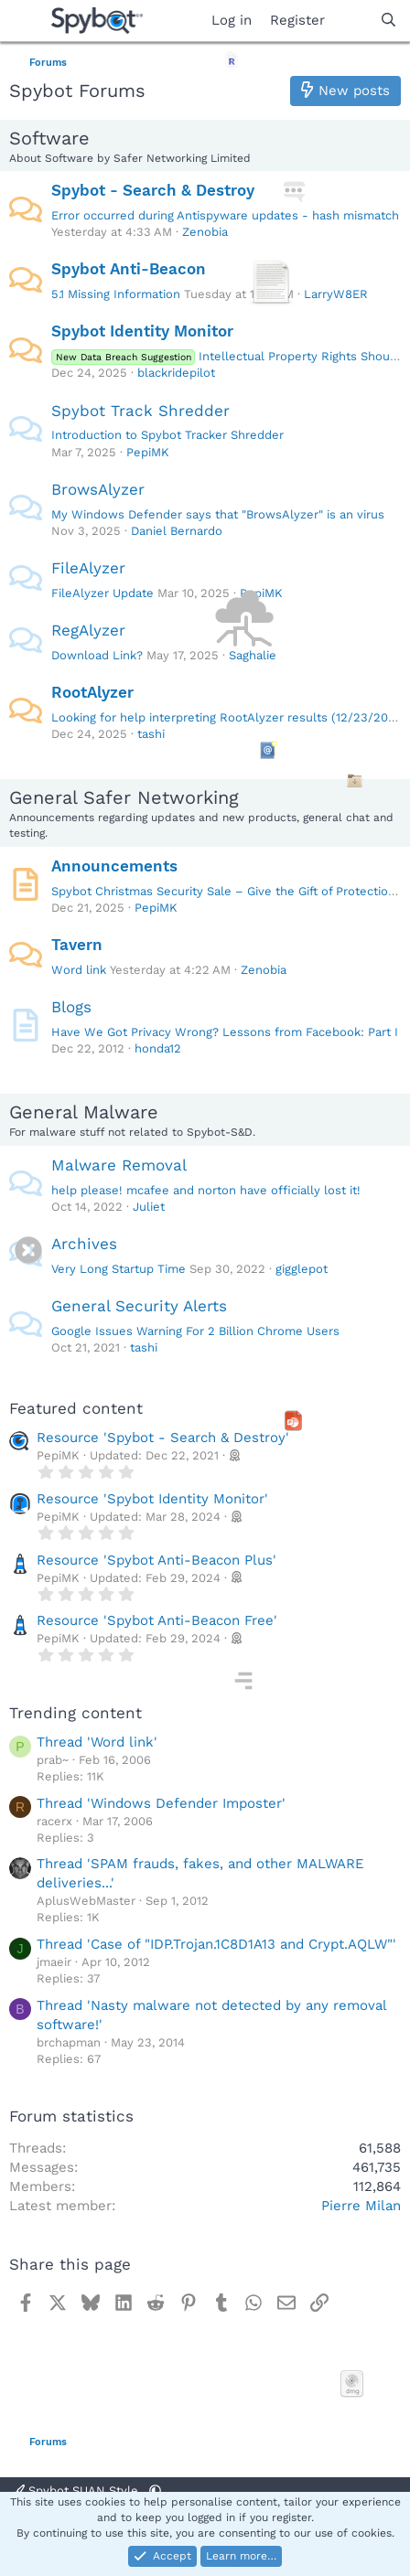 This screenshot has width=410, height=2576. I want to click on indicates stormy weather conditions, so click(244, 619).